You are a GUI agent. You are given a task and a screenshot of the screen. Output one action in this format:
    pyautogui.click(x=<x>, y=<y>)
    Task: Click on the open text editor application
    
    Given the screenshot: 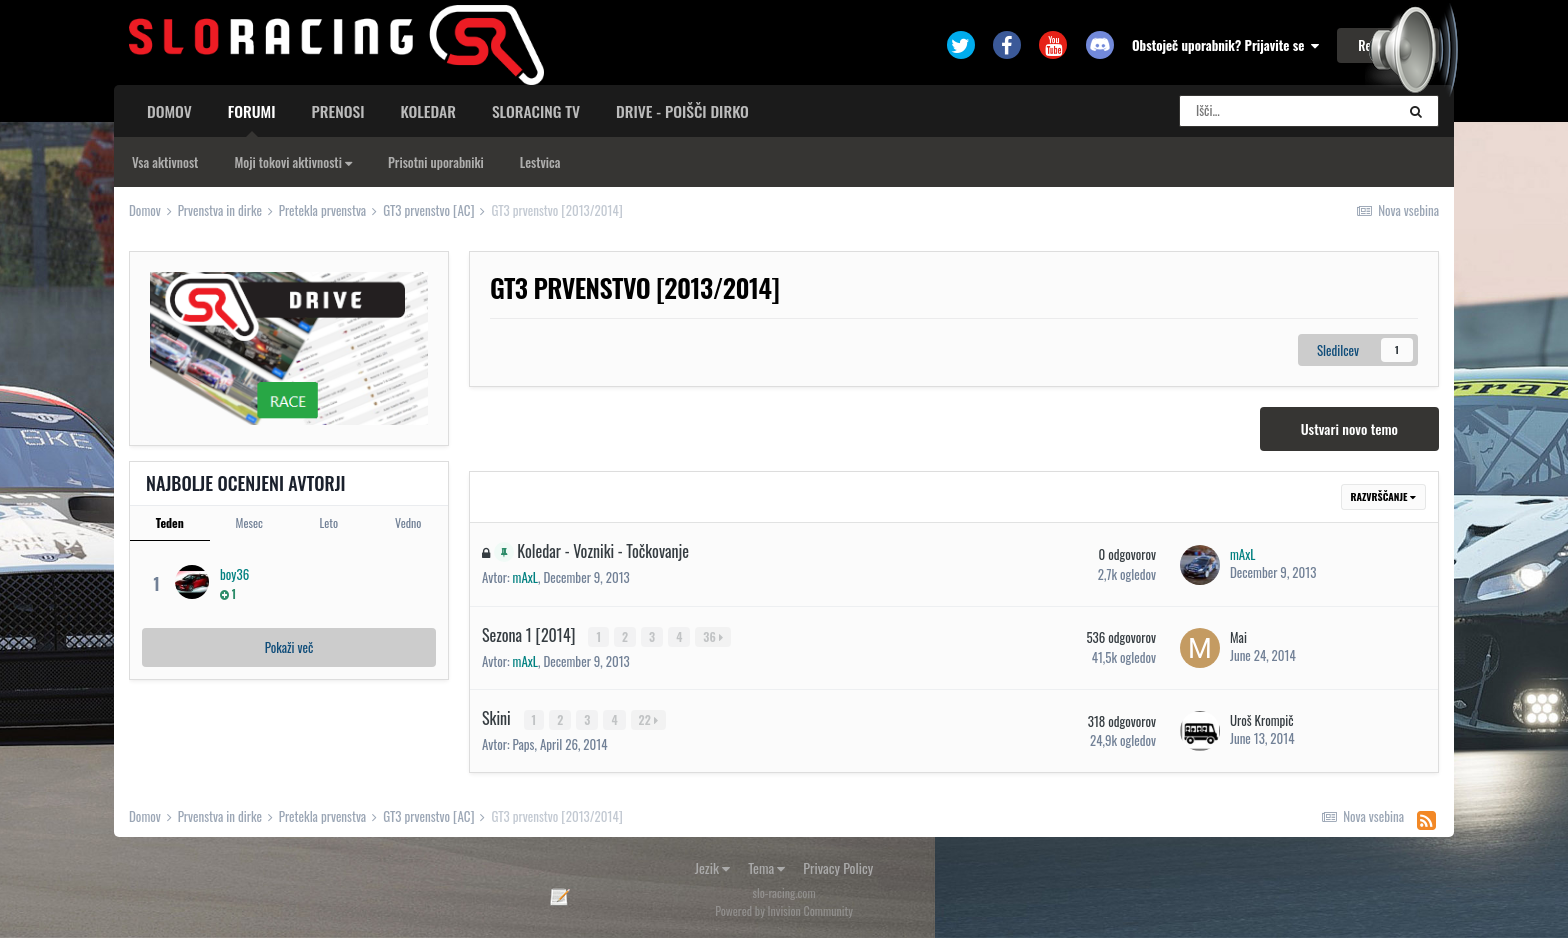 What is the action you would take?
    pyautogui.click(x=559, y=896)
    